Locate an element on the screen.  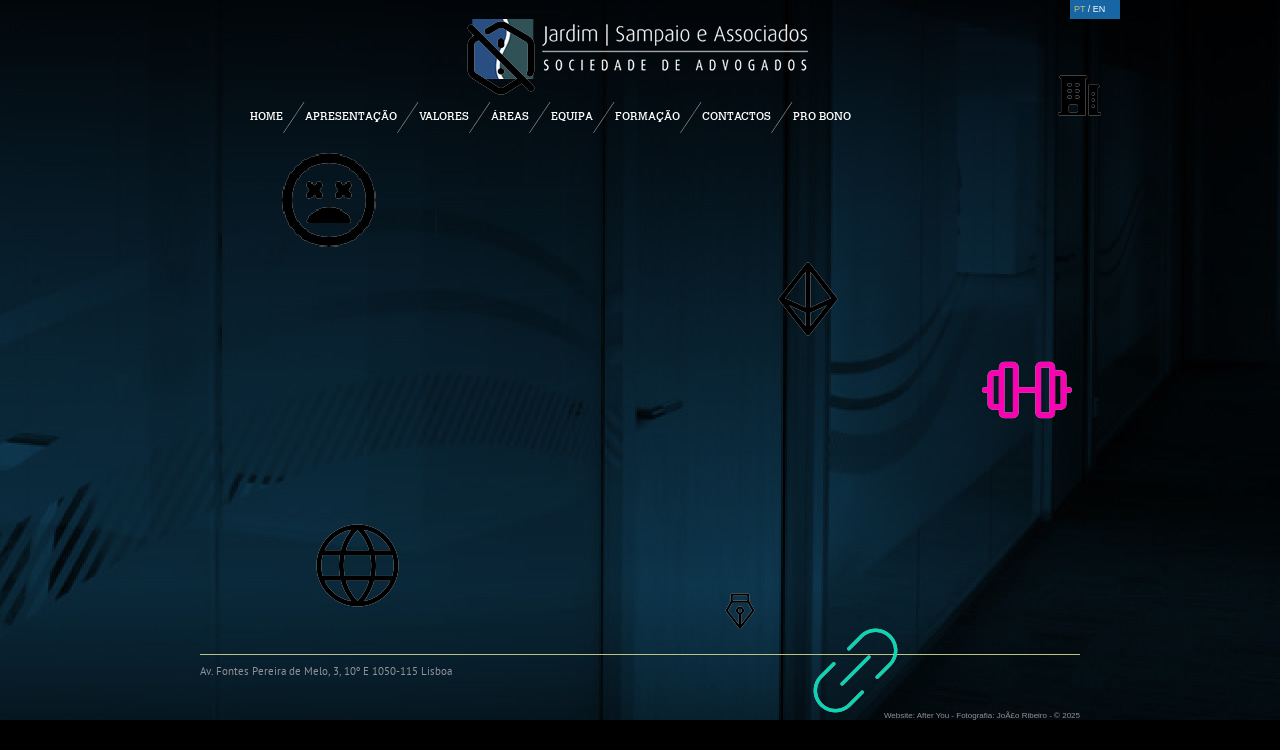
rate experience as very dissatisfied is located at coordinates (329, 200).